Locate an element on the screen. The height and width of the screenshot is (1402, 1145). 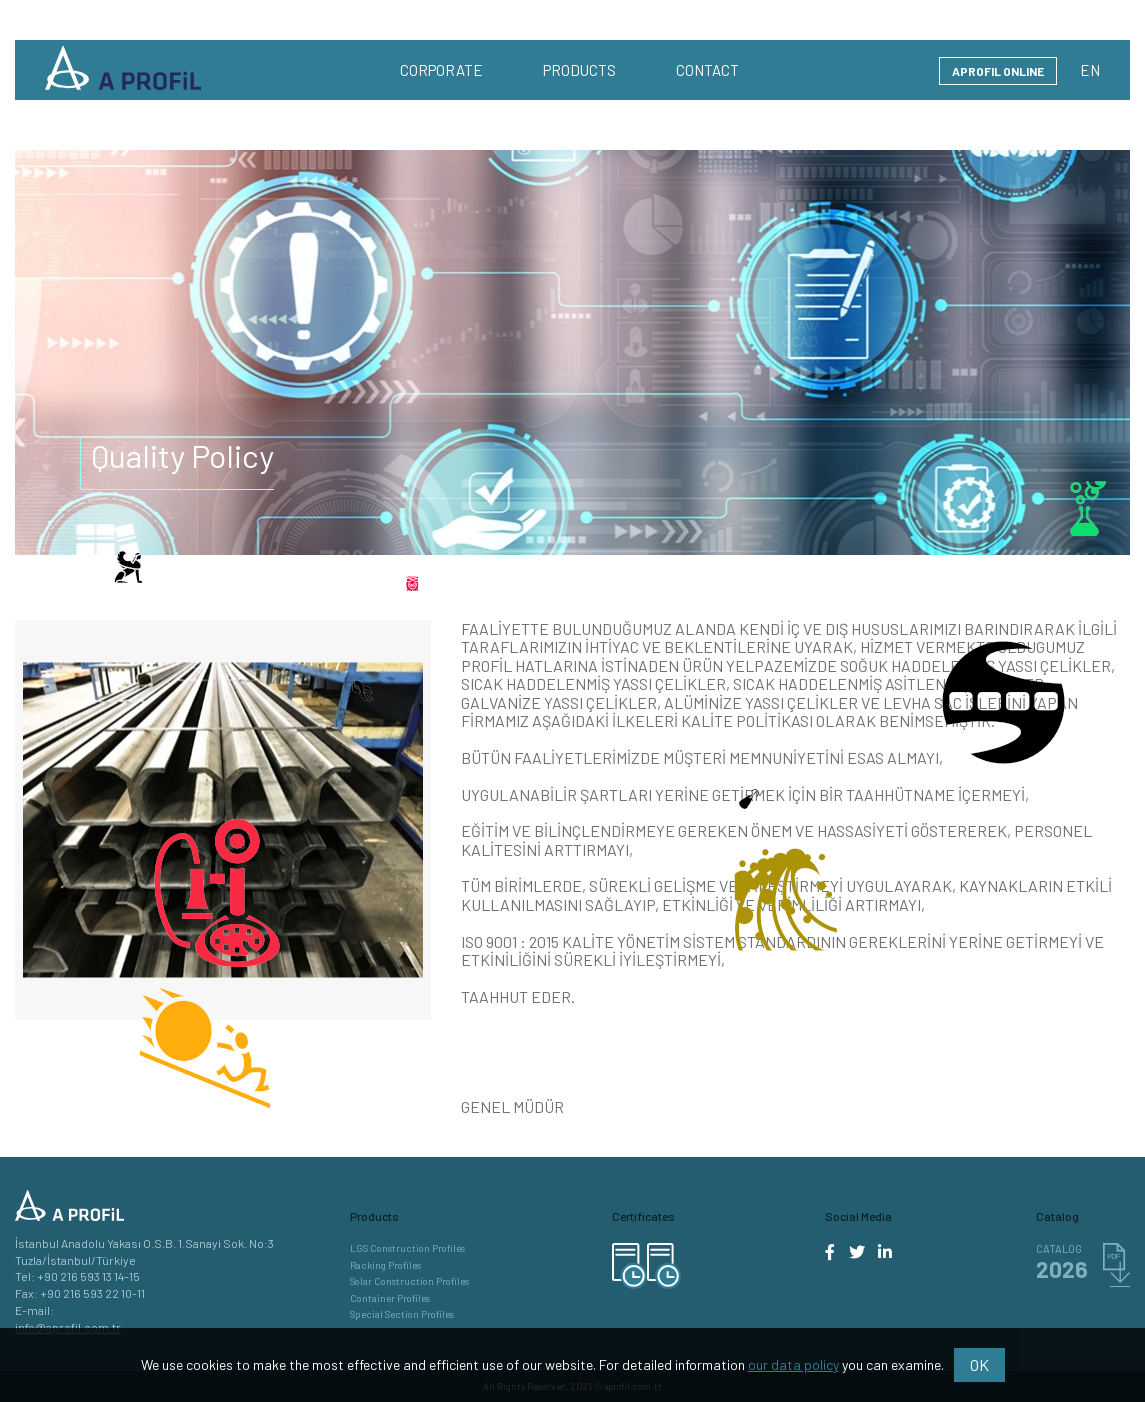
vintage or classic phone contact option is located at coordinates (217, 893).